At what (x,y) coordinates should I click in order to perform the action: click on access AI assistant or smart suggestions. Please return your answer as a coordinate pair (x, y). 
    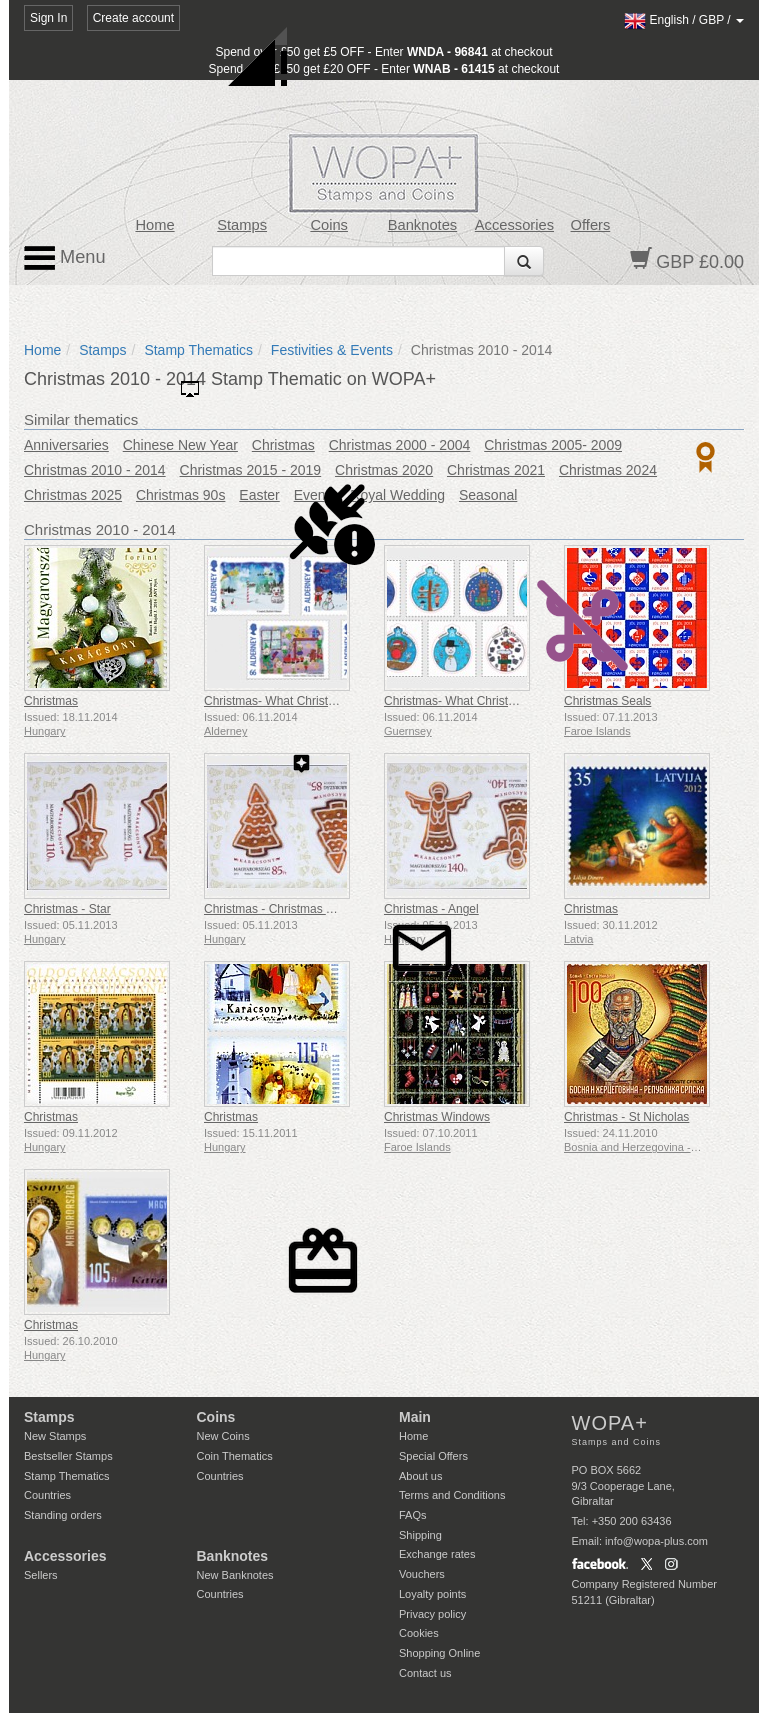
    Looking at the image, I should click on (301, 763).